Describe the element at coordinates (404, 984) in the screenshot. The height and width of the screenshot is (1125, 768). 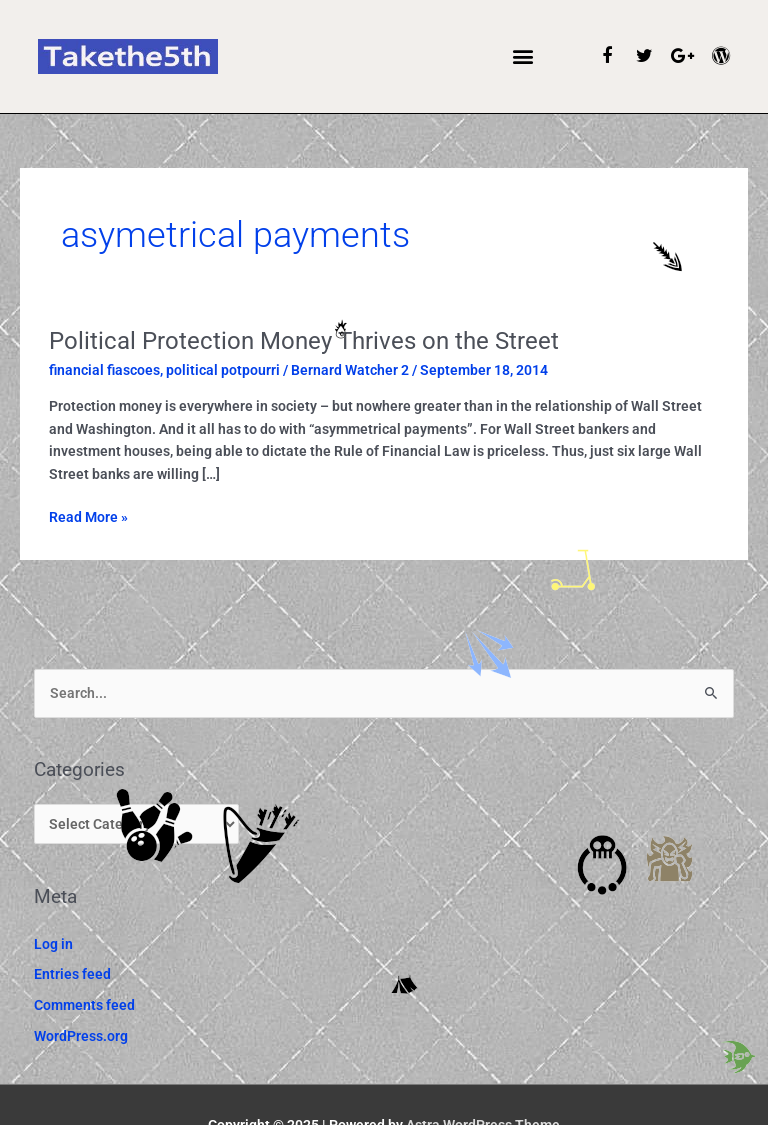
I see `access camping or outdoor activity features` at that location.